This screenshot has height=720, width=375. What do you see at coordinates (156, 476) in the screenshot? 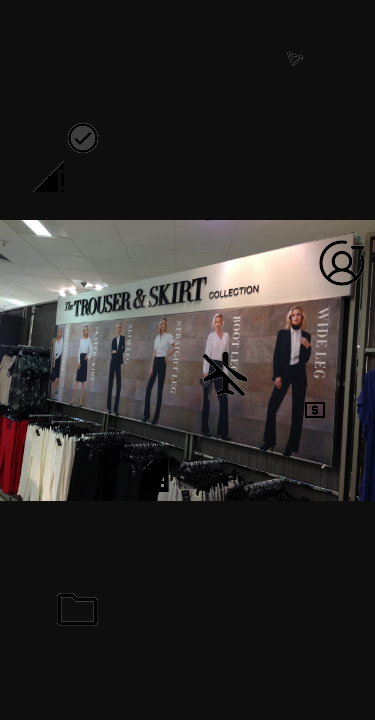
I see `view sim card information` at bounding box center [156, 476].